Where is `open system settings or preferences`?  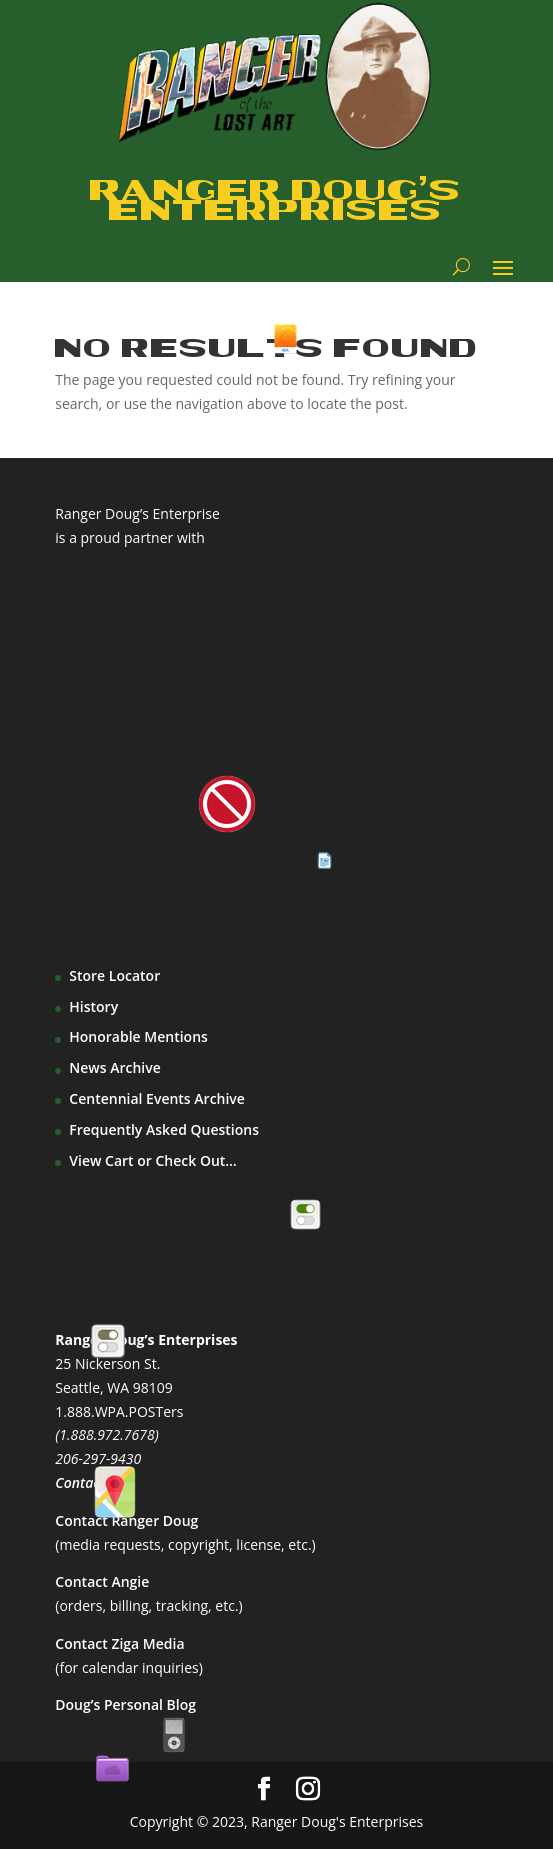 open system settings or preferences is located at coordinates (305, 1214).